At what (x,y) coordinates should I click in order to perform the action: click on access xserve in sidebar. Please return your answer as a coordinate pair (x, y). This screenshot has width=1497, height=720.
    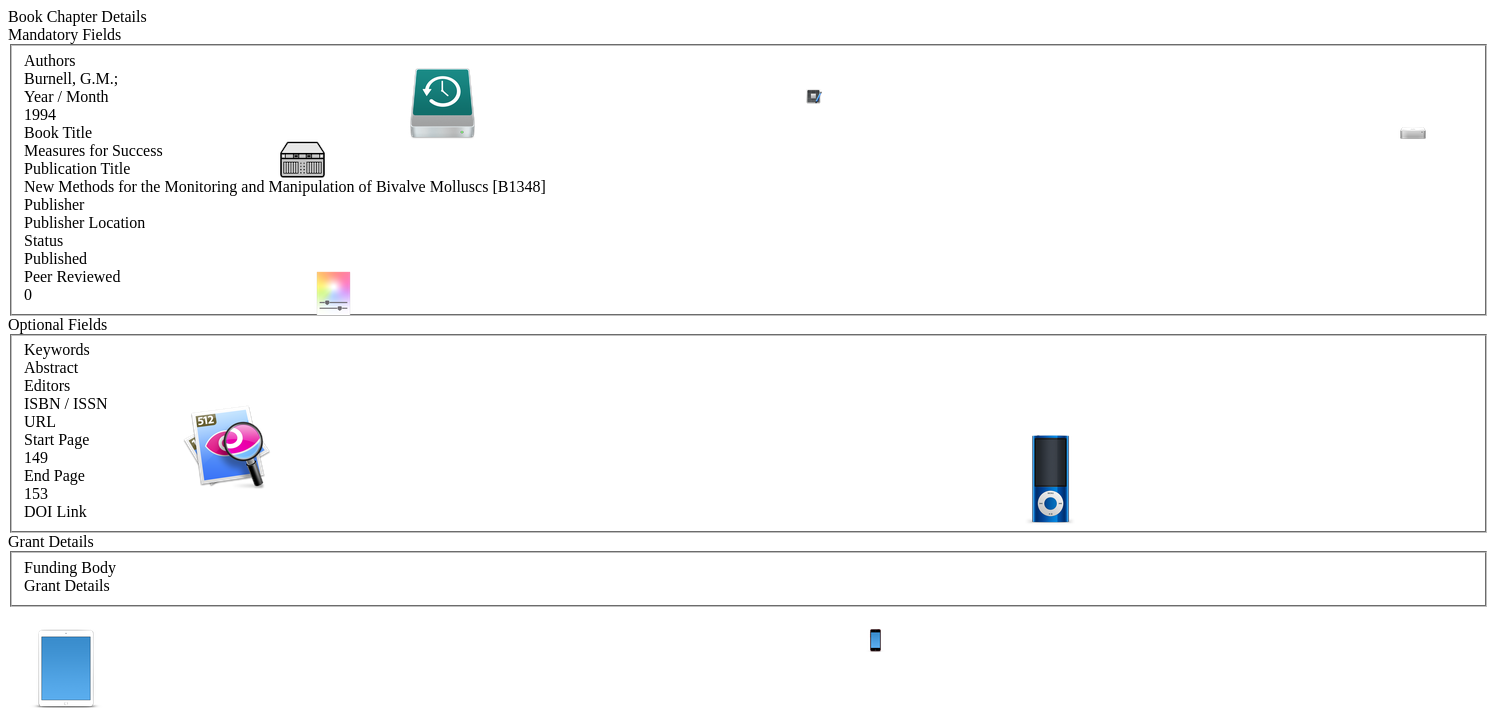
    Looking at the image, I should click on (302, 158).